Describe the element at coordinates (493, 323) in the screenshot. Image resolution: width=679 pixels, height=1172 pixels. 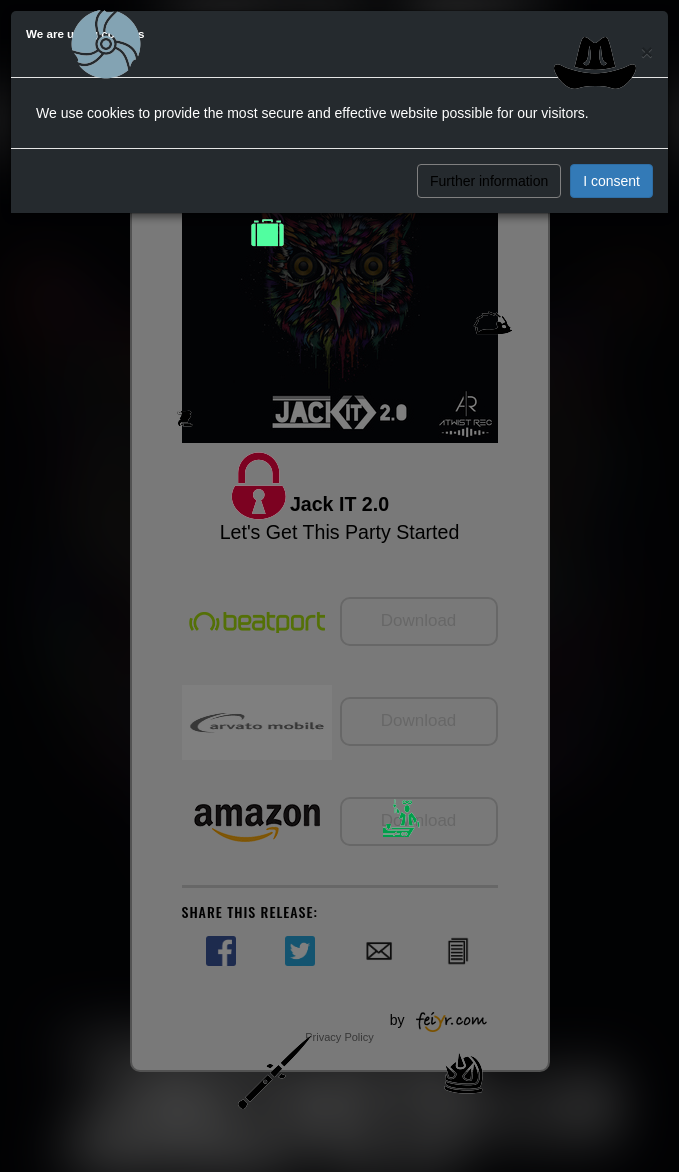
I see `decorative animal icon for games or profiles` at that location.